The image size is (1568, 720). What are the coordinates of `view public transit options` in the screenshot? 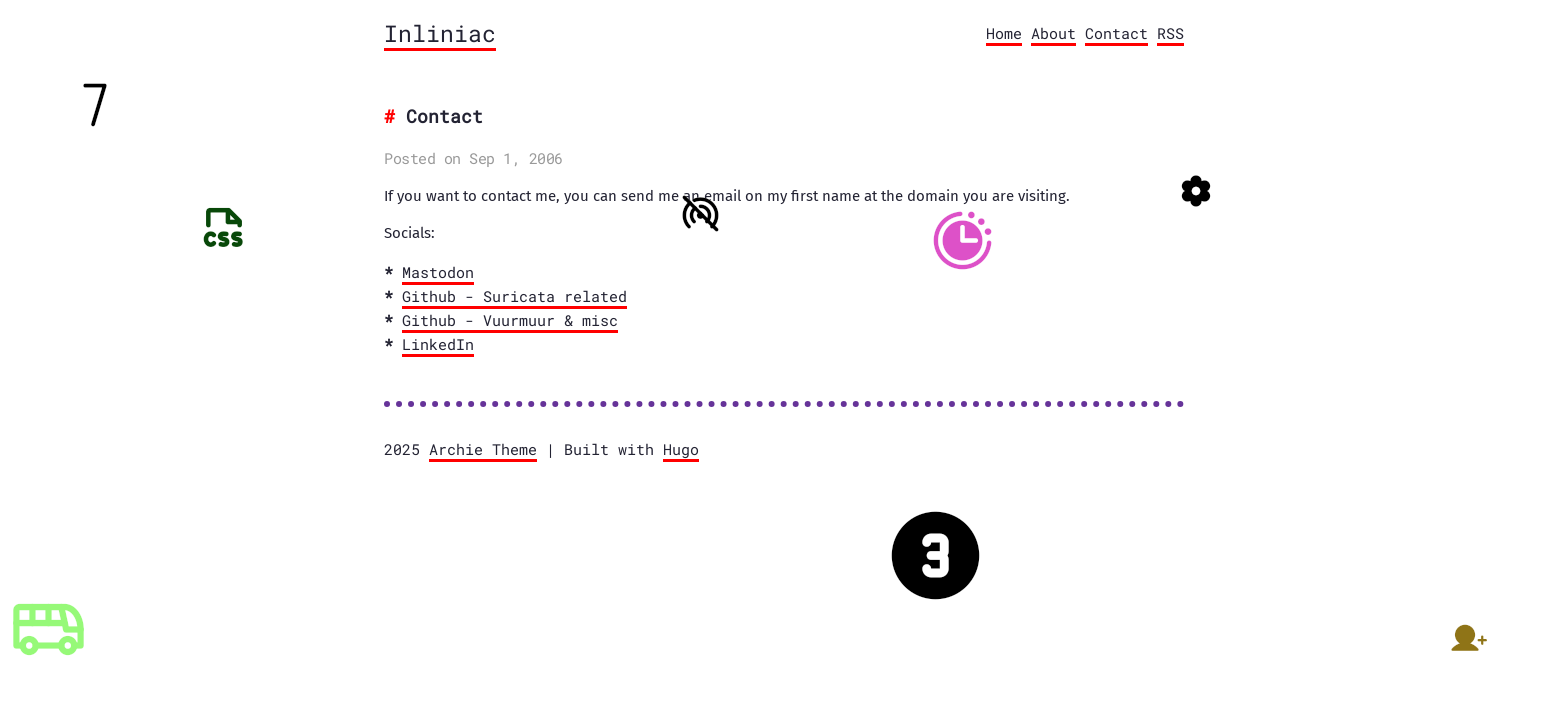 It's located at (48, 629).